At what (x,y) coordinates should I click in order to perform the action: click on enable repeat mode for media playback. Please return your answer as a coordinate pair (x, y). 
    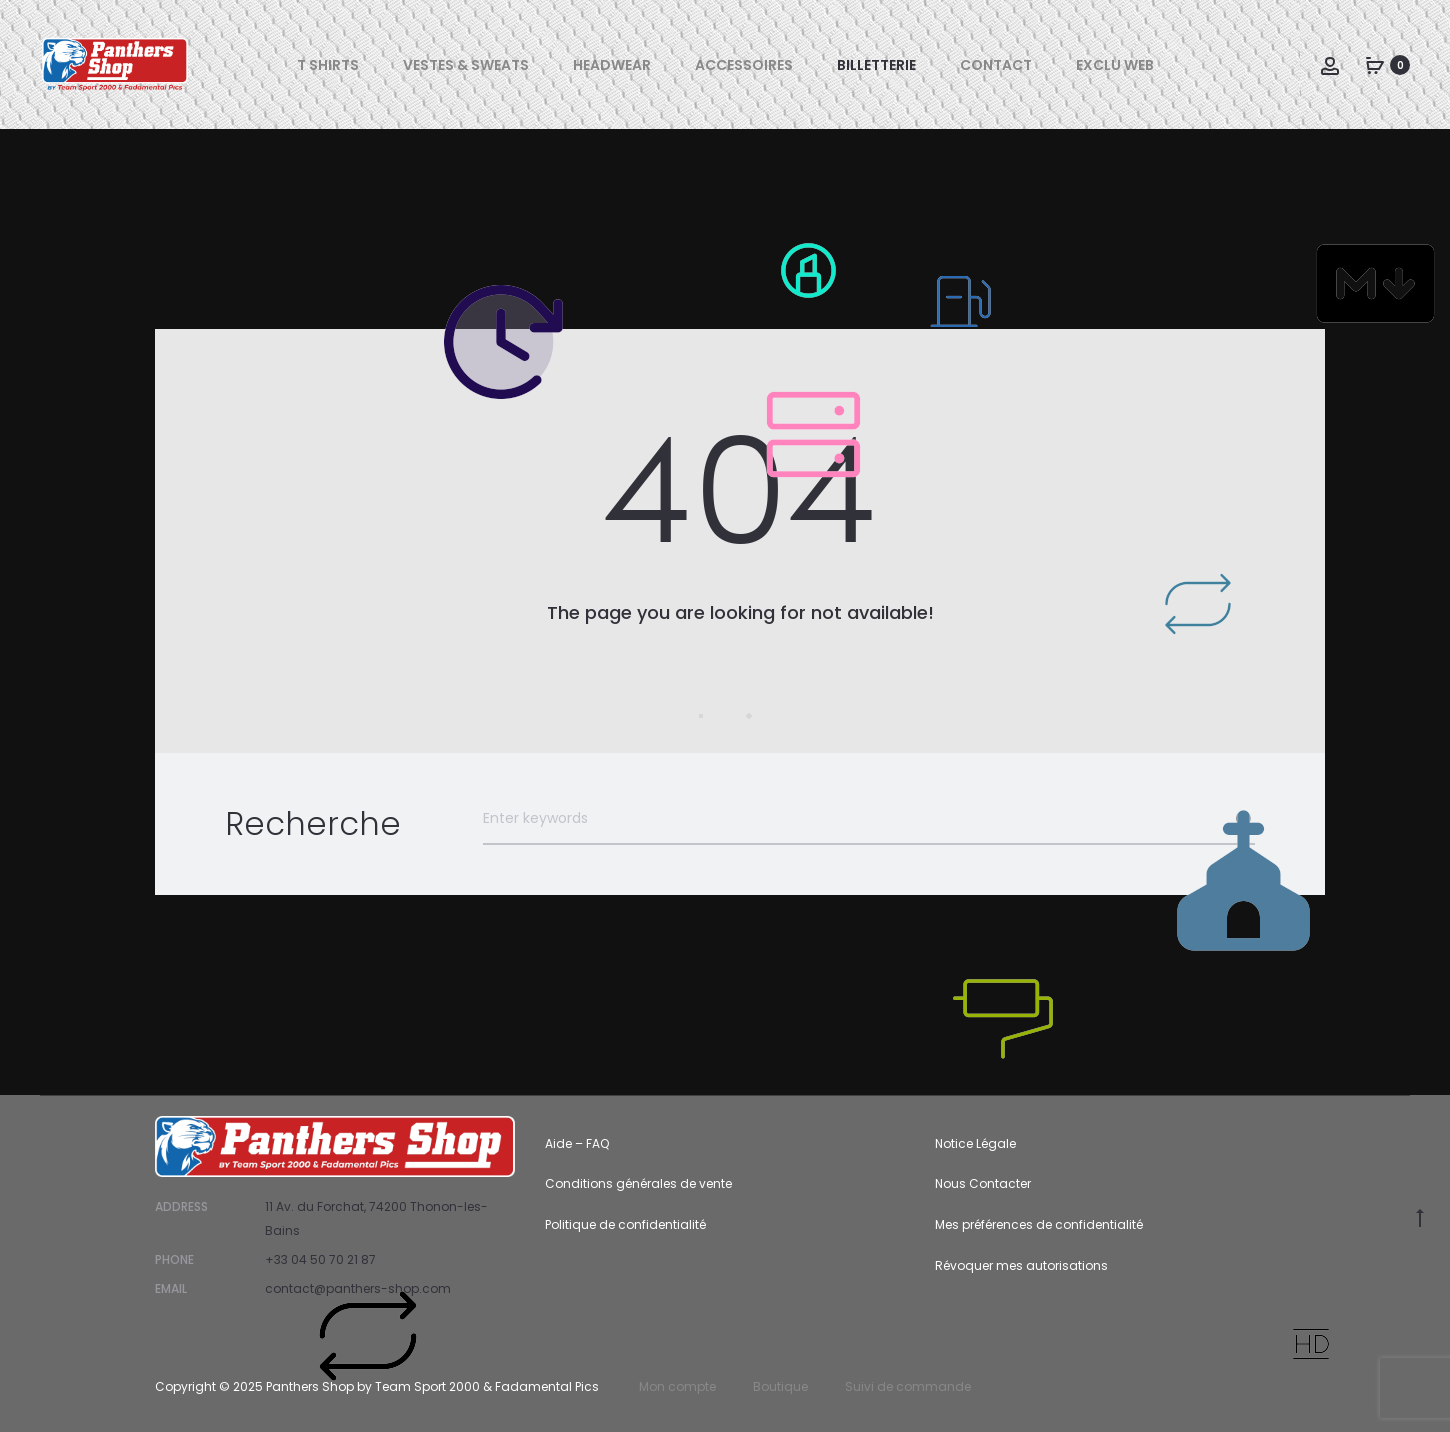
    Looking at the image, I should click on (368, 1336).